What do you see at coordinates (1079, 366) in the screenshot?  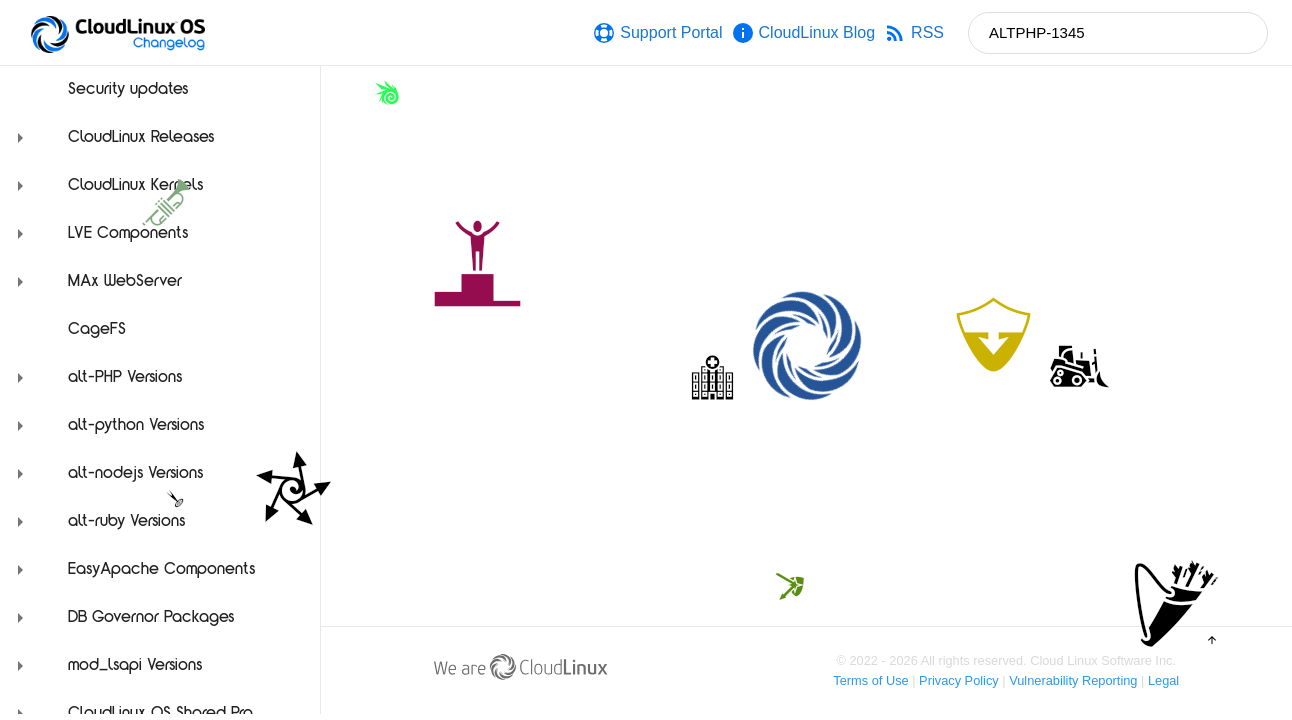 I see `construction or demolition in progress` at bounding box center [1079, 366].